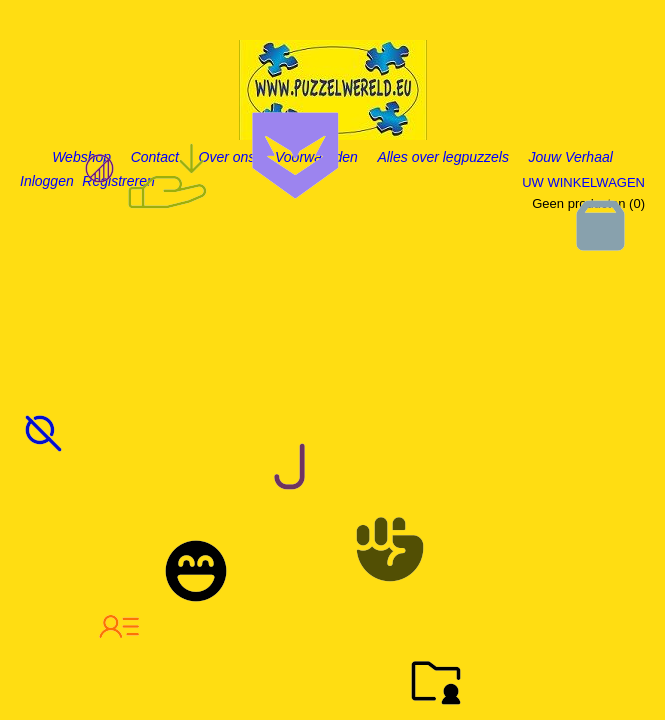 Image resolution: width=665 pixels, height=720 pixels. Describe the element at coordinates (600, 226) in the screenshot. I see `view package or shipment details` at that location.